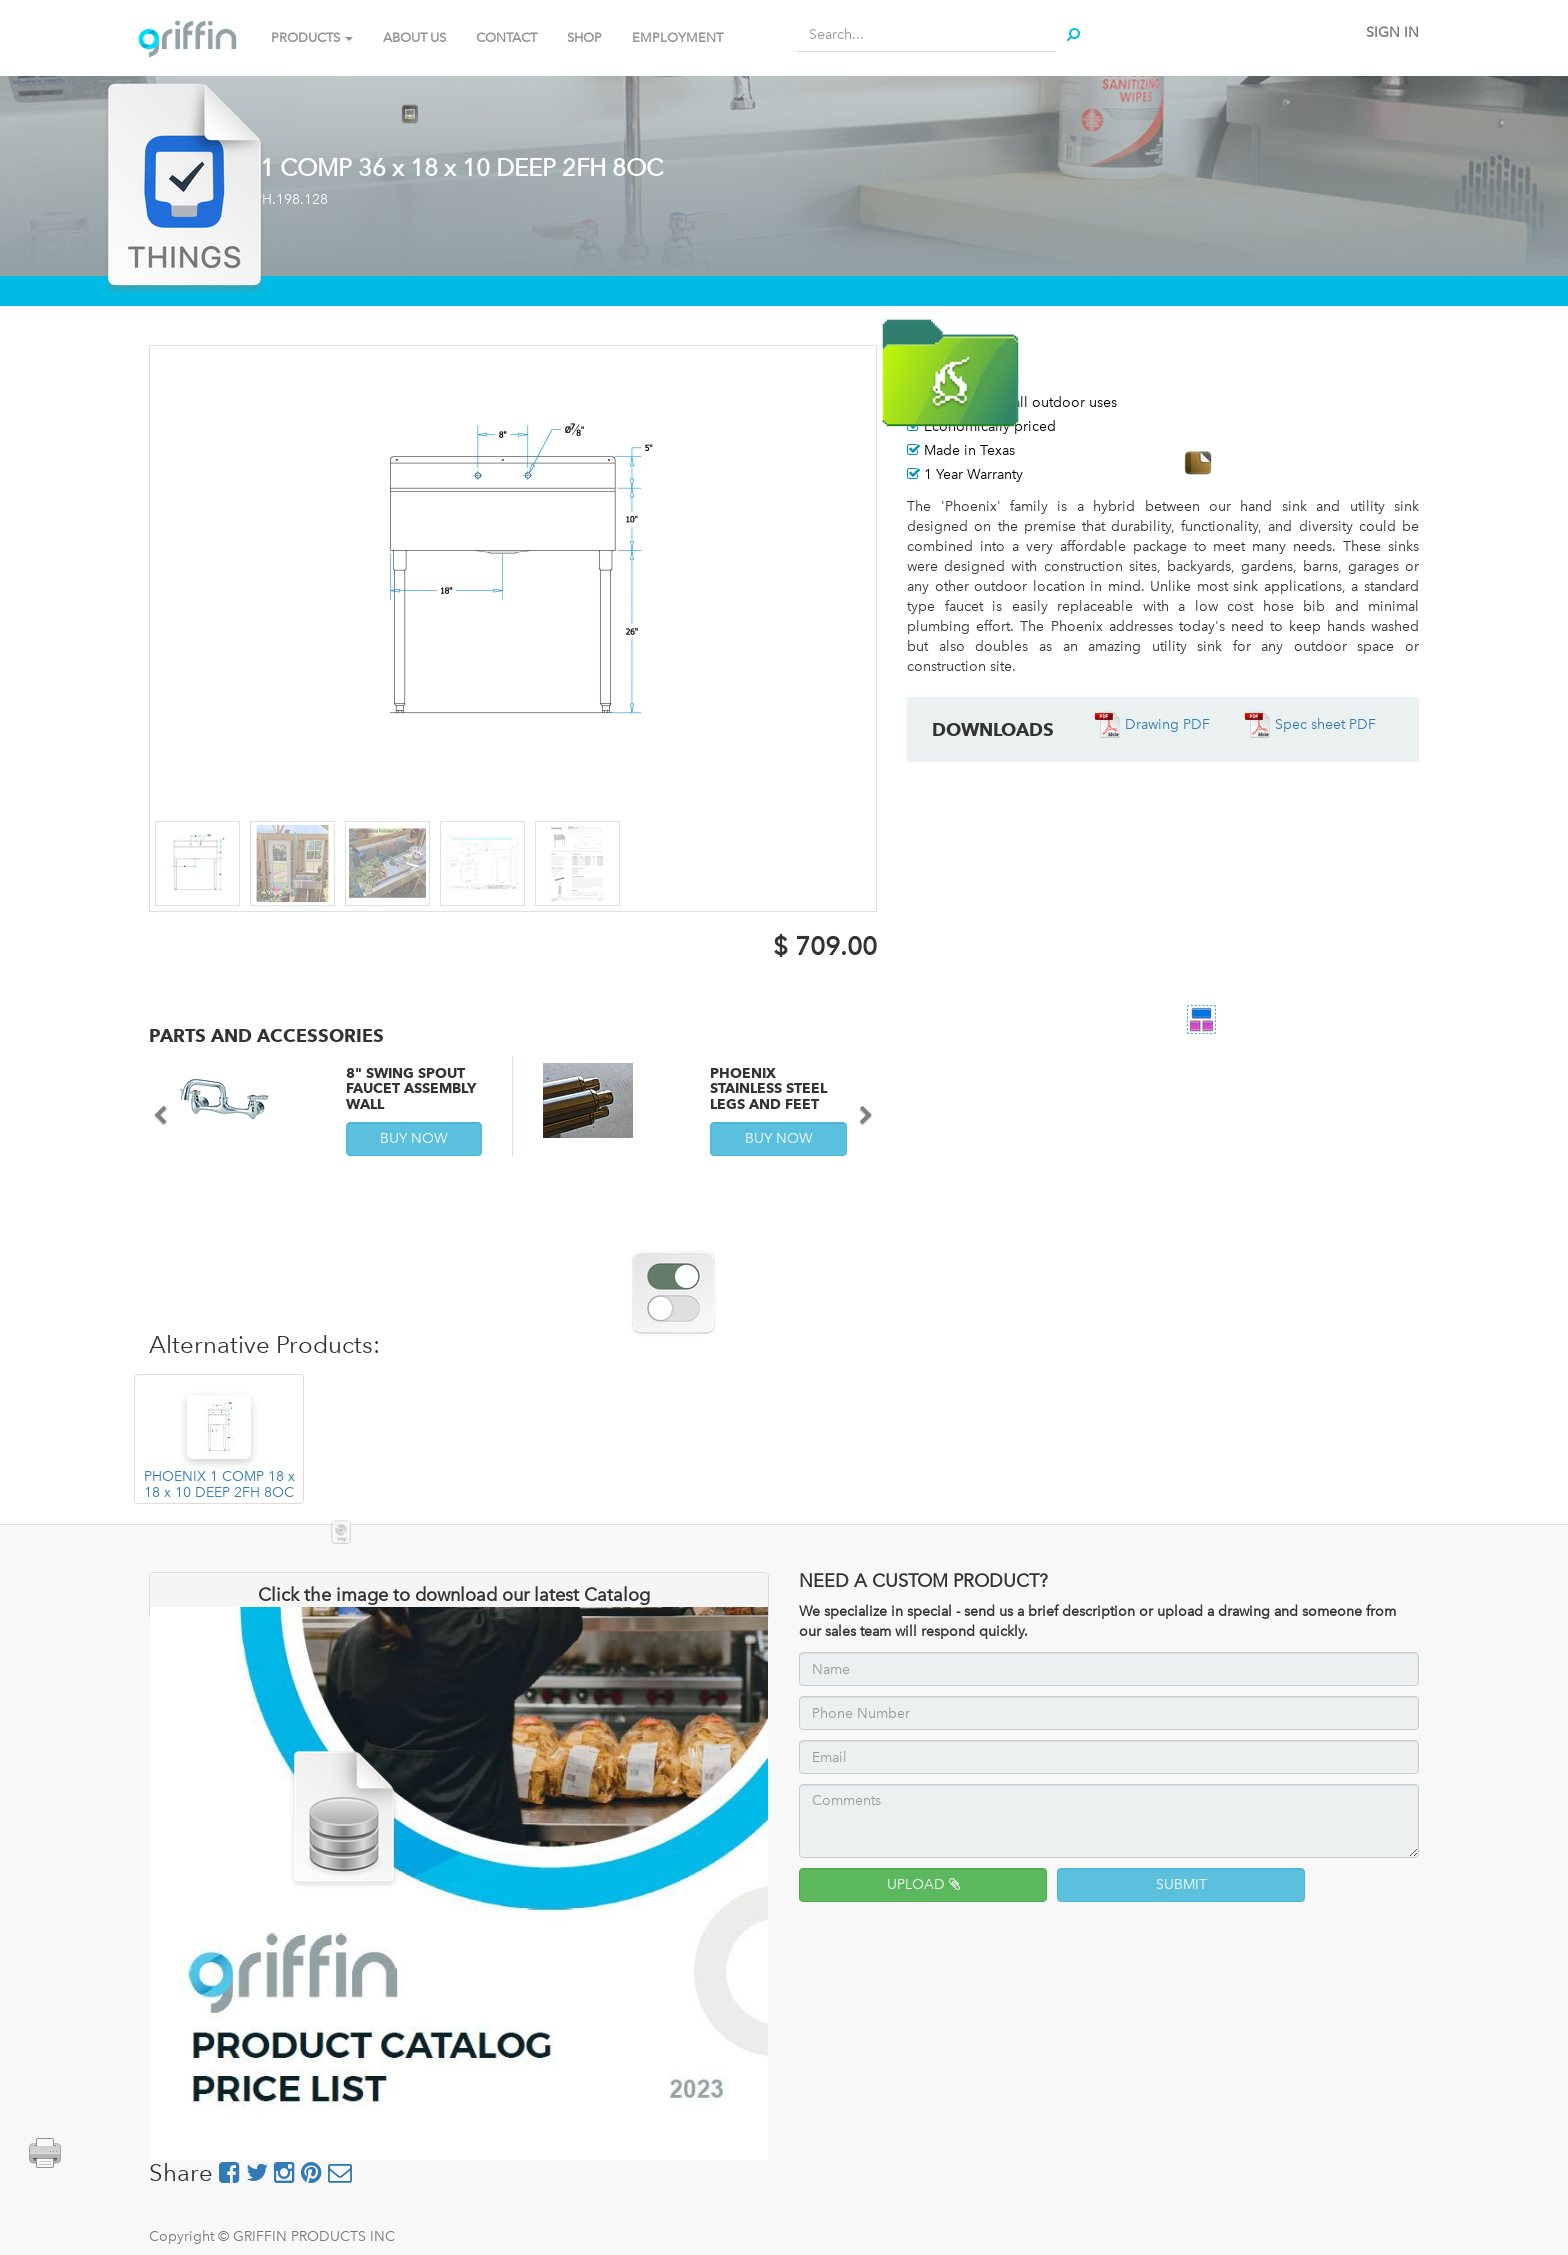 The image size is (1568, 2255). Describe the element at coordinates (341, 1532) in the screenshot. I see `raw disk image file type indicator` at that location.